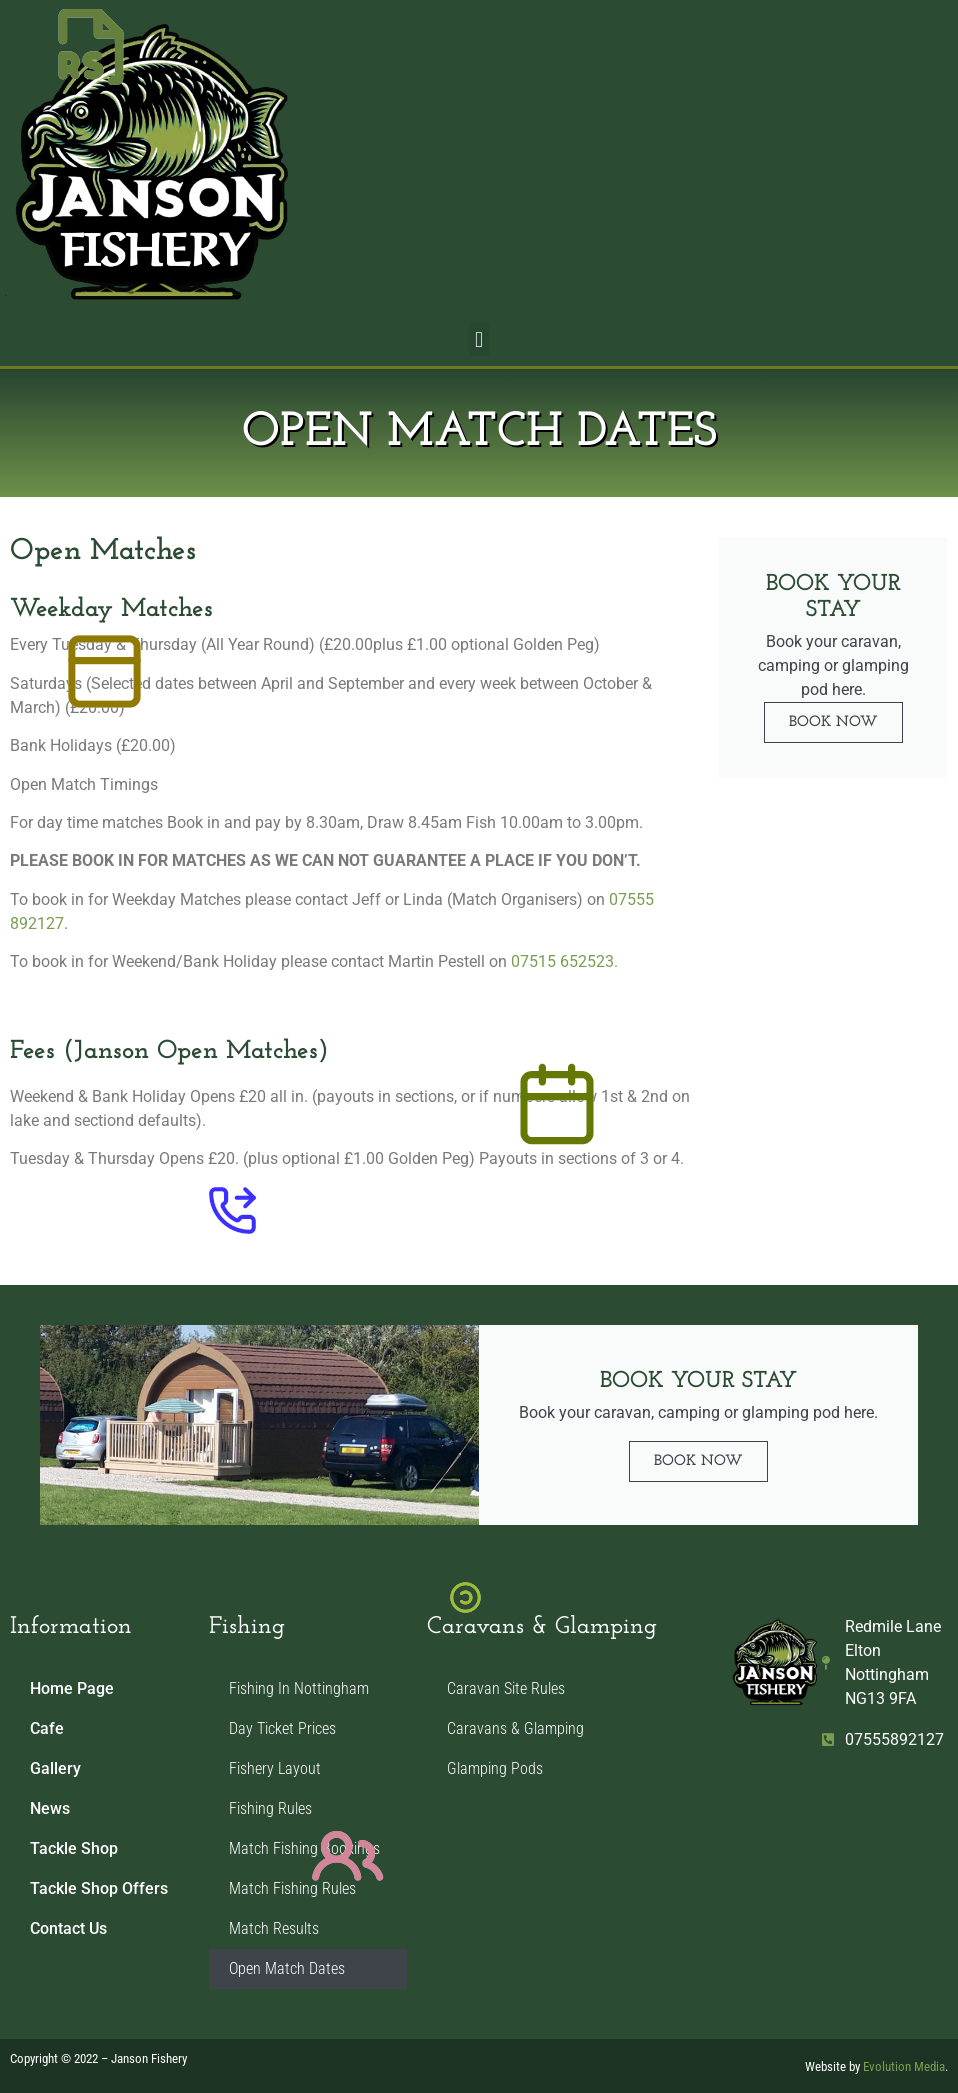 The height and width of the screenshot is (2093, 958). I want to click on view team members or collaborators, so click(348, 1858).